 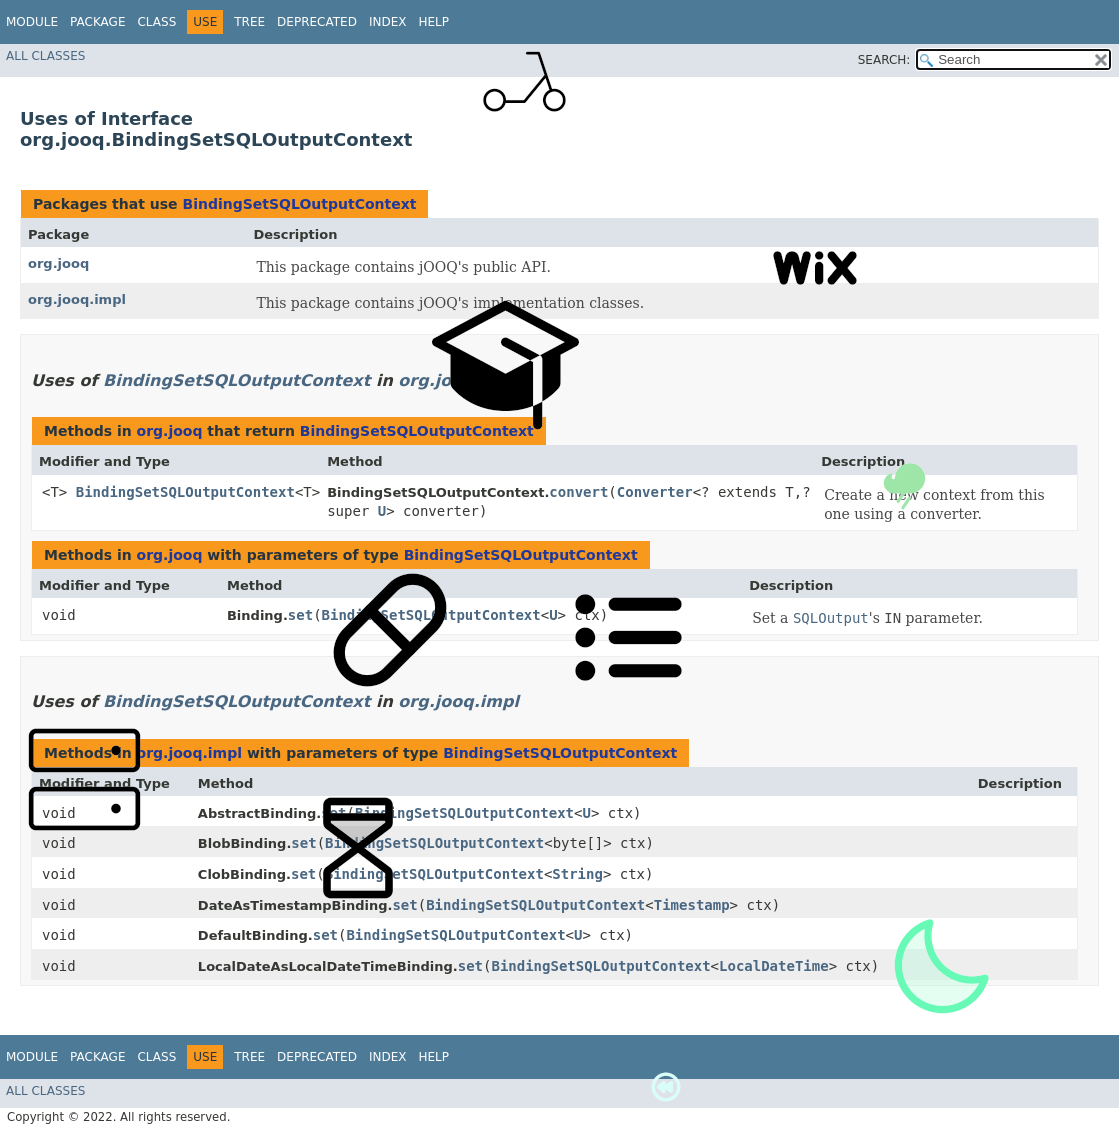 I want to click on access education or learning features, so click(x=505, y=360).